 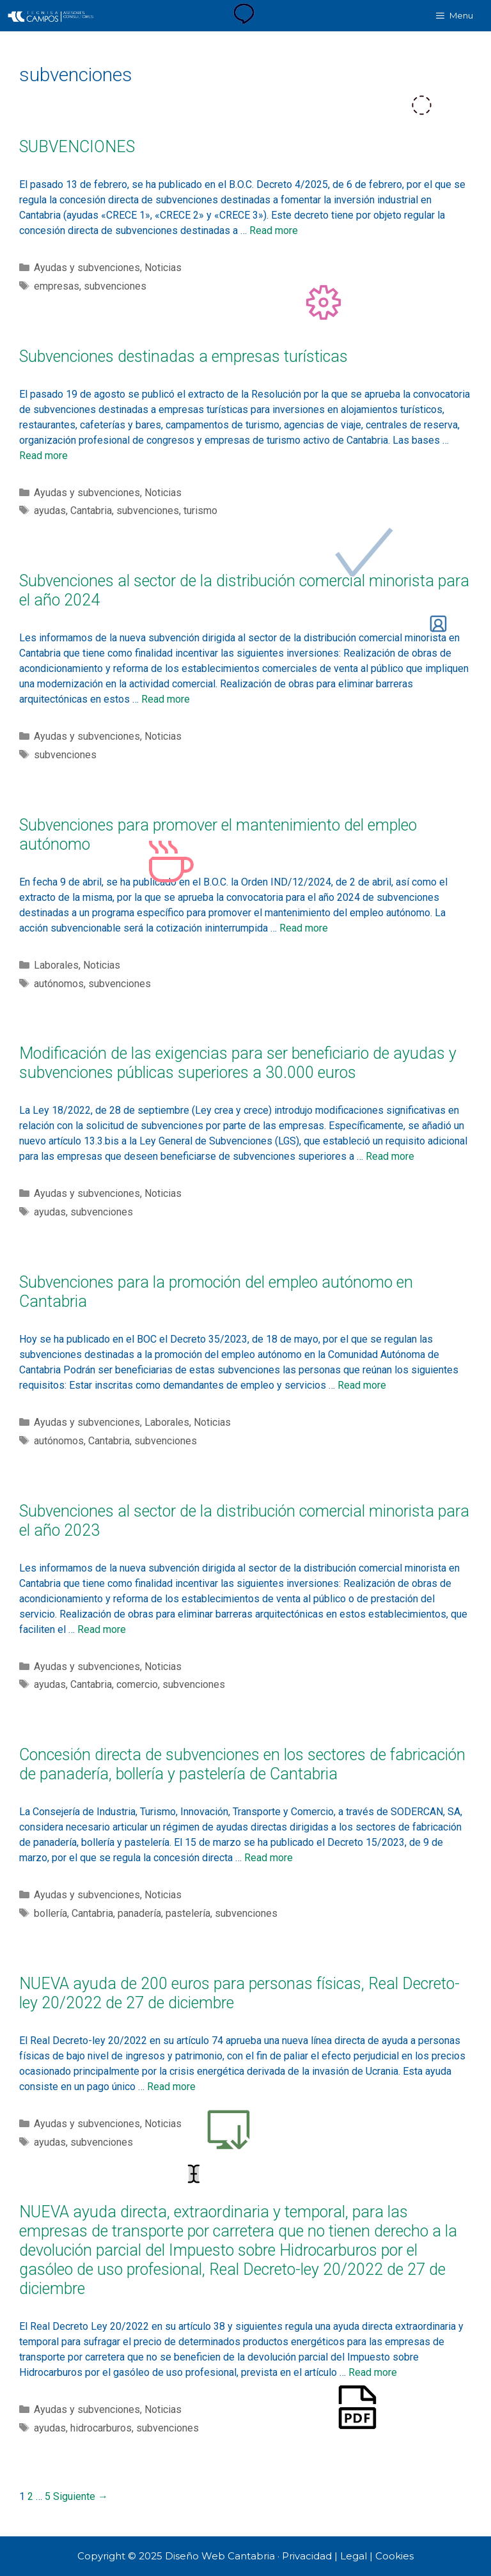 I want to click on text input cursor indicating editable field, so click(x=194, y=2174).